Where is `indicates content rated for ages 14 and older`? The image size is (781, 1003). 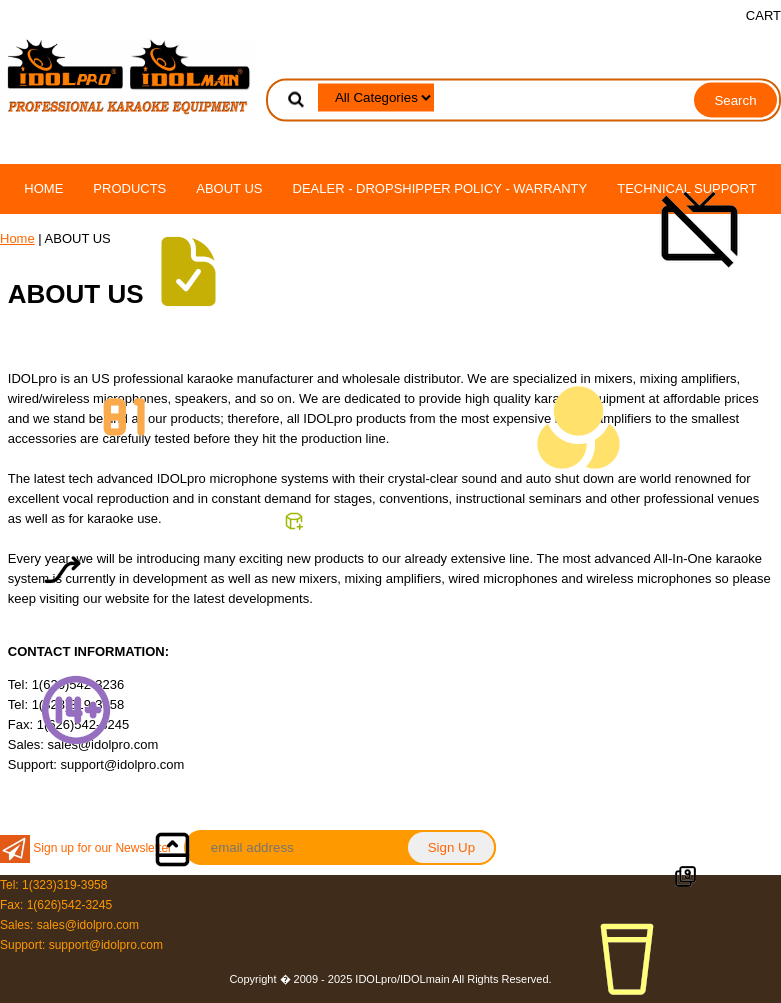 indicates content rated for ages 14 and older is located at coordinates (76, 710).